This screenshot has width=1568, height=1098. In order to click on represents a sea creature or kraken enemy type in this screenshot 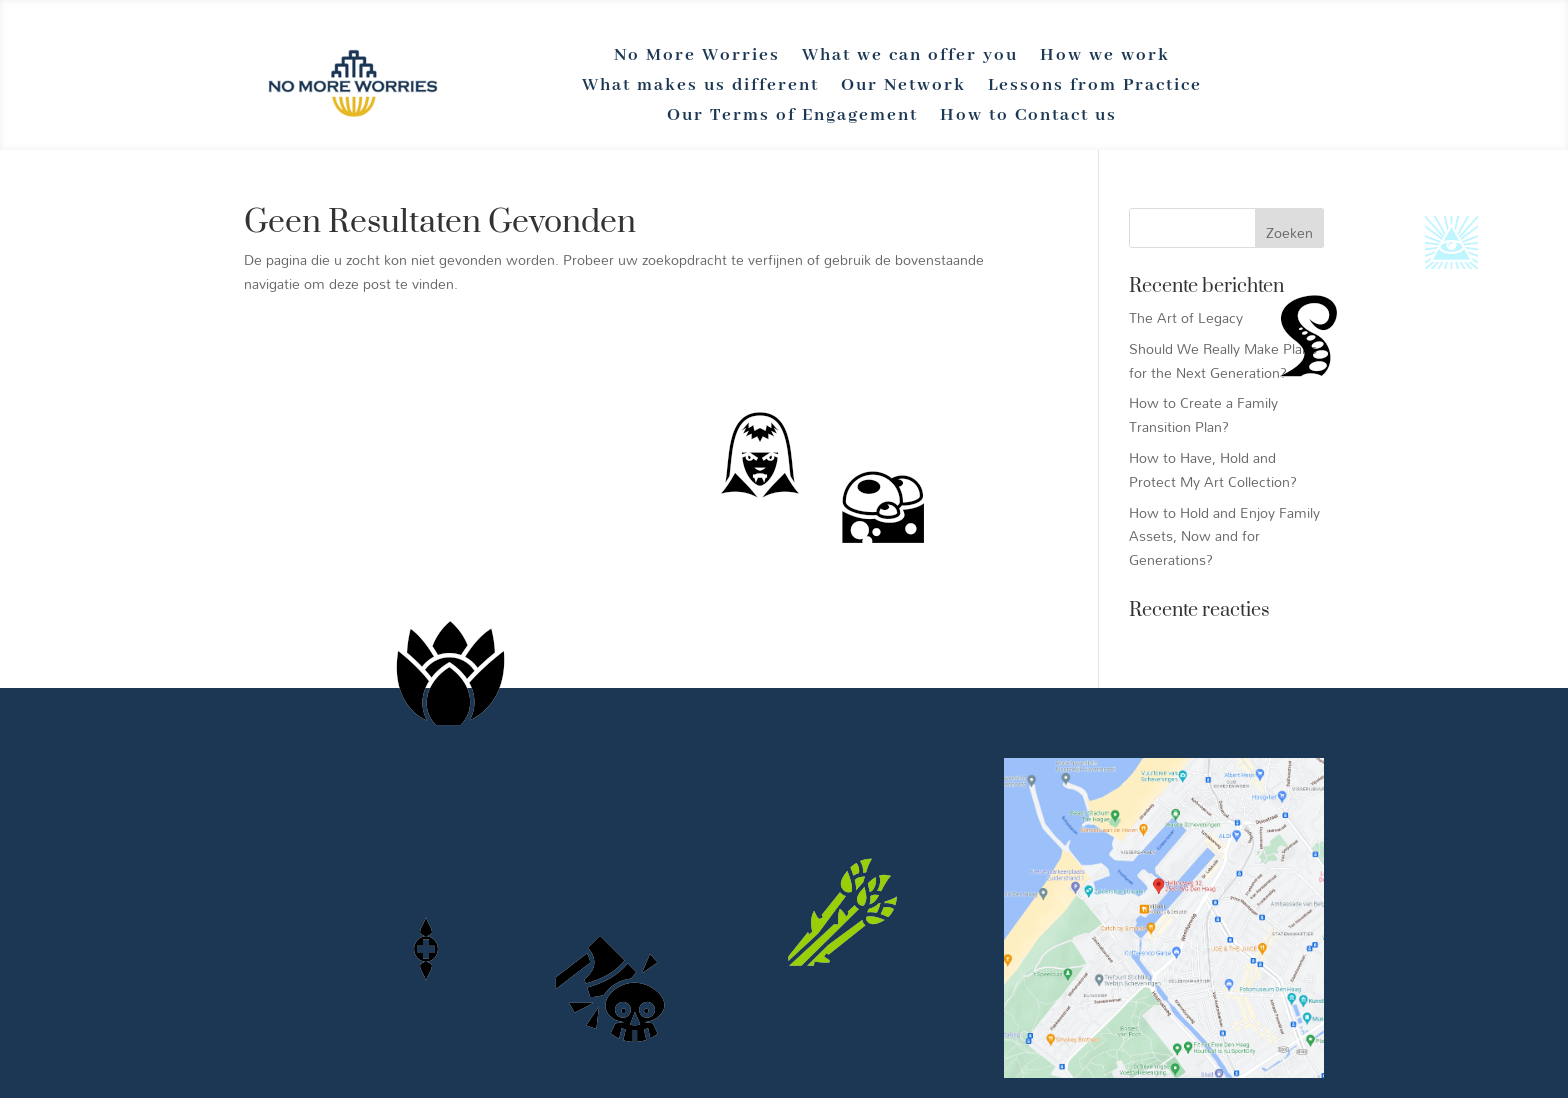, I will do `click(1308, 337)`.